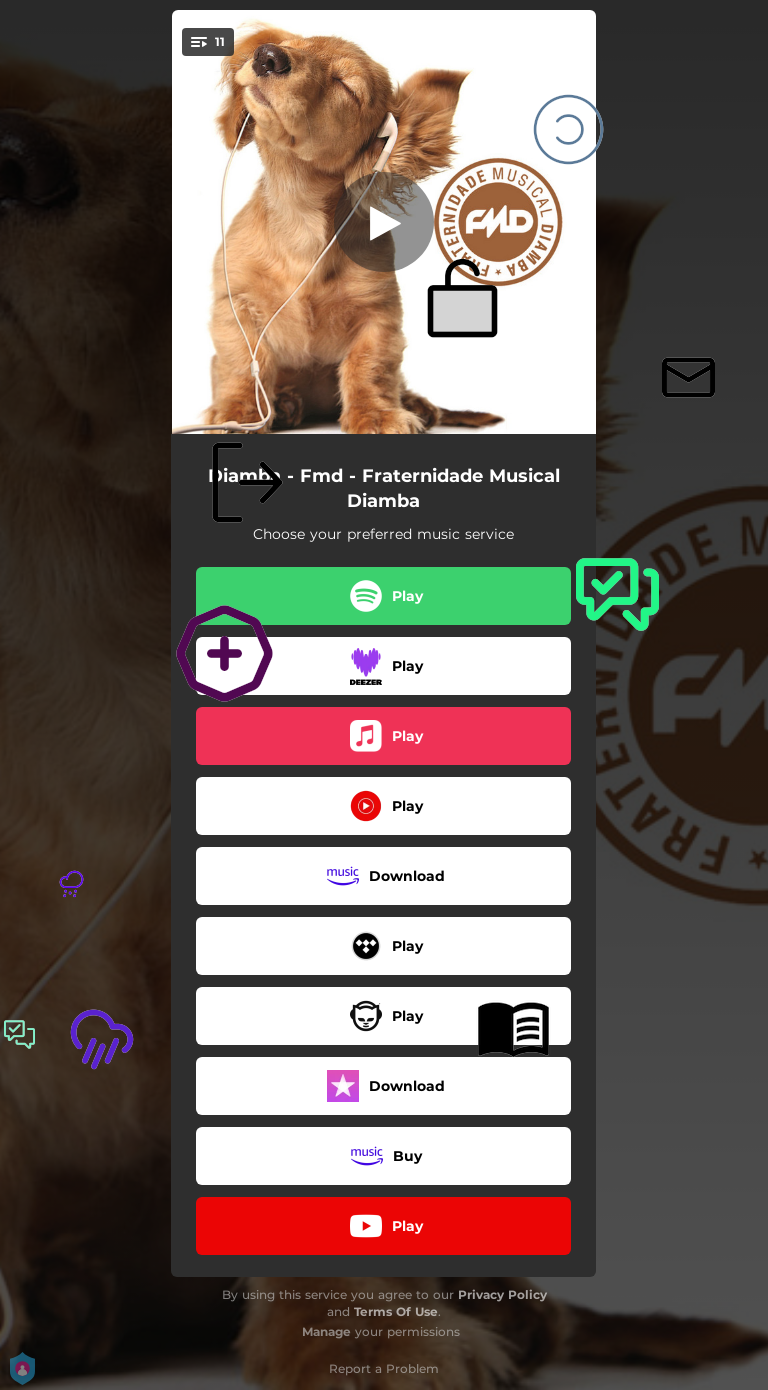  I want to click on add a new item or element, so click(224, 653).